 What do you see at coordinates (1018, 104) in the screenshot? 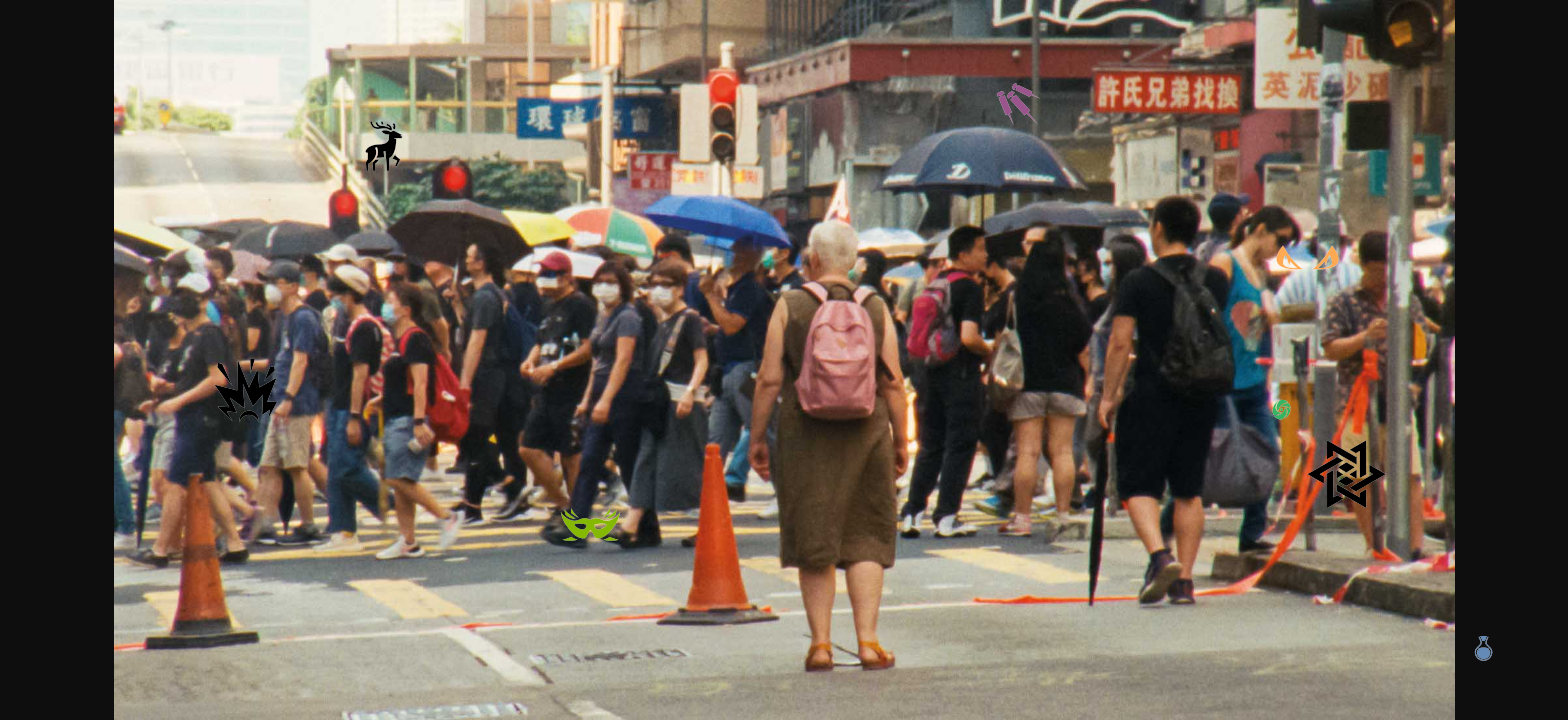
I see `indicates acupuncture or needle-based treatment` at bounding box center [1018, 104].